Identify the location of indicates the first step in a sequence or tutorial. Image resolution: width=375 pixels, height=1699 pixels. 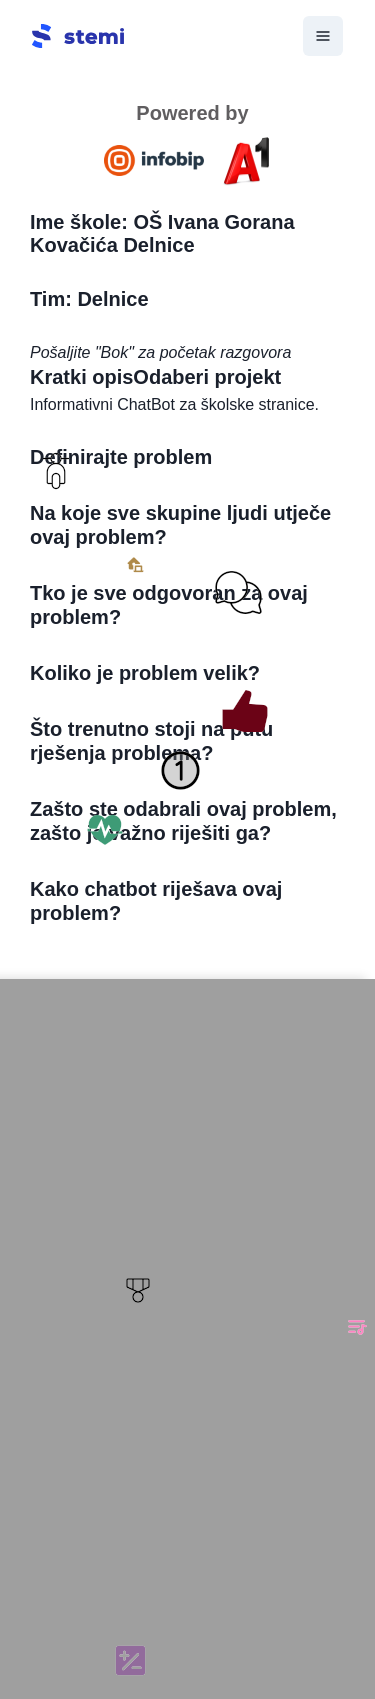
(180, 770).